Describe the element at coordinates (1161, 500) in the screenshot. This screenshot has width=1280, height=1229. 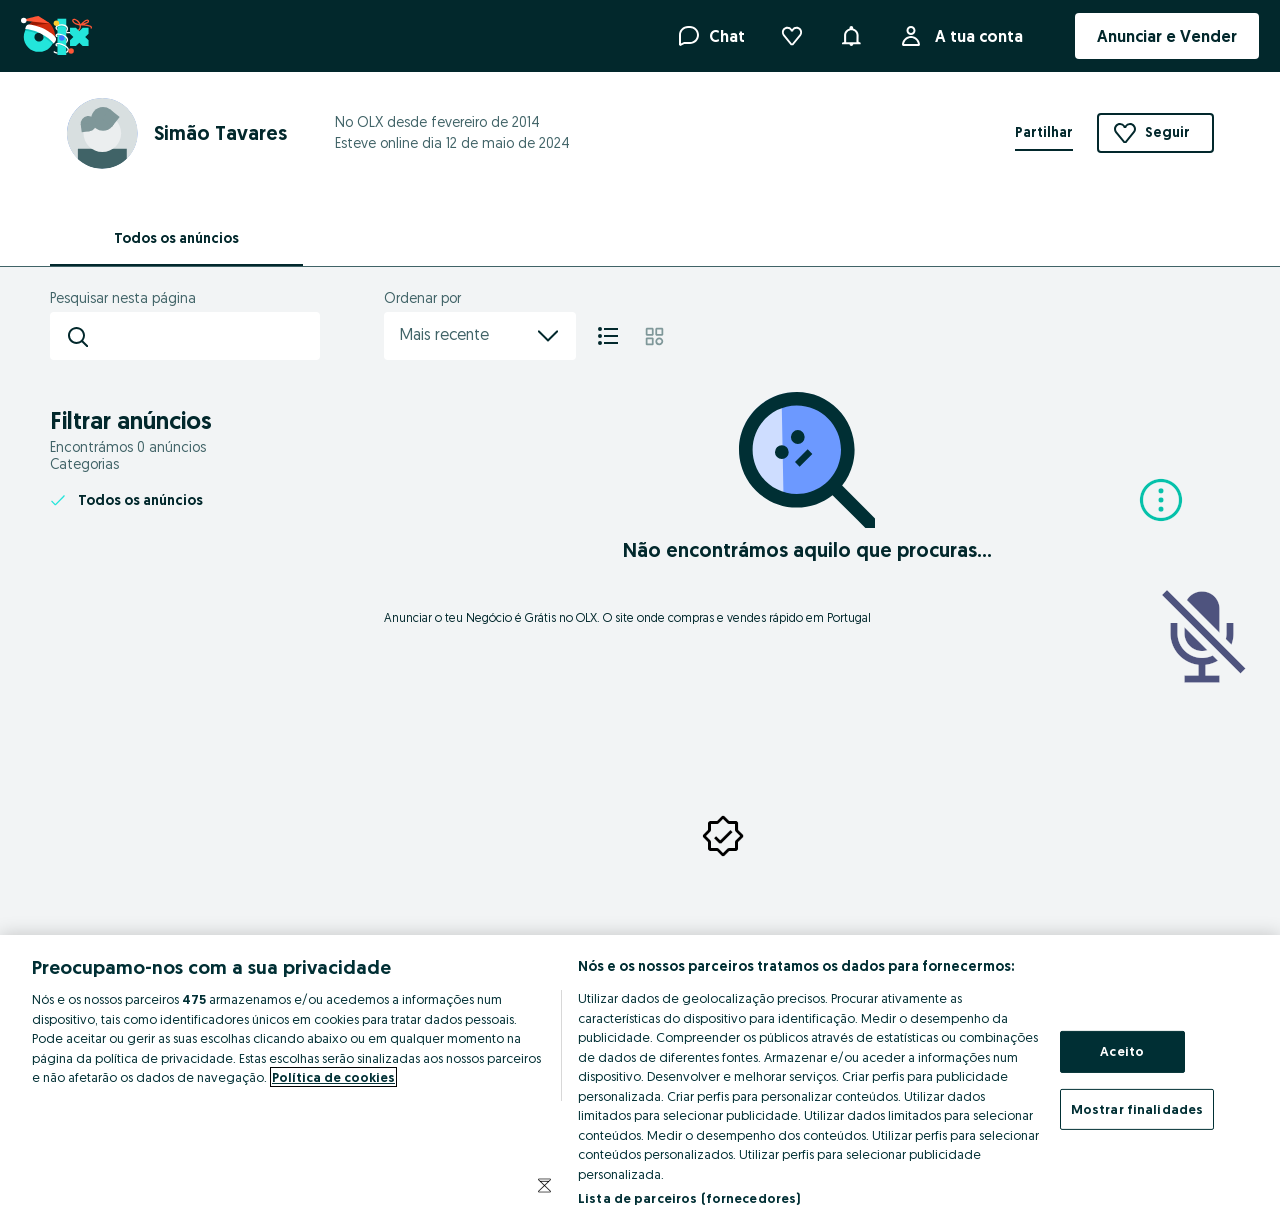
I see `open more options menu` at that location.